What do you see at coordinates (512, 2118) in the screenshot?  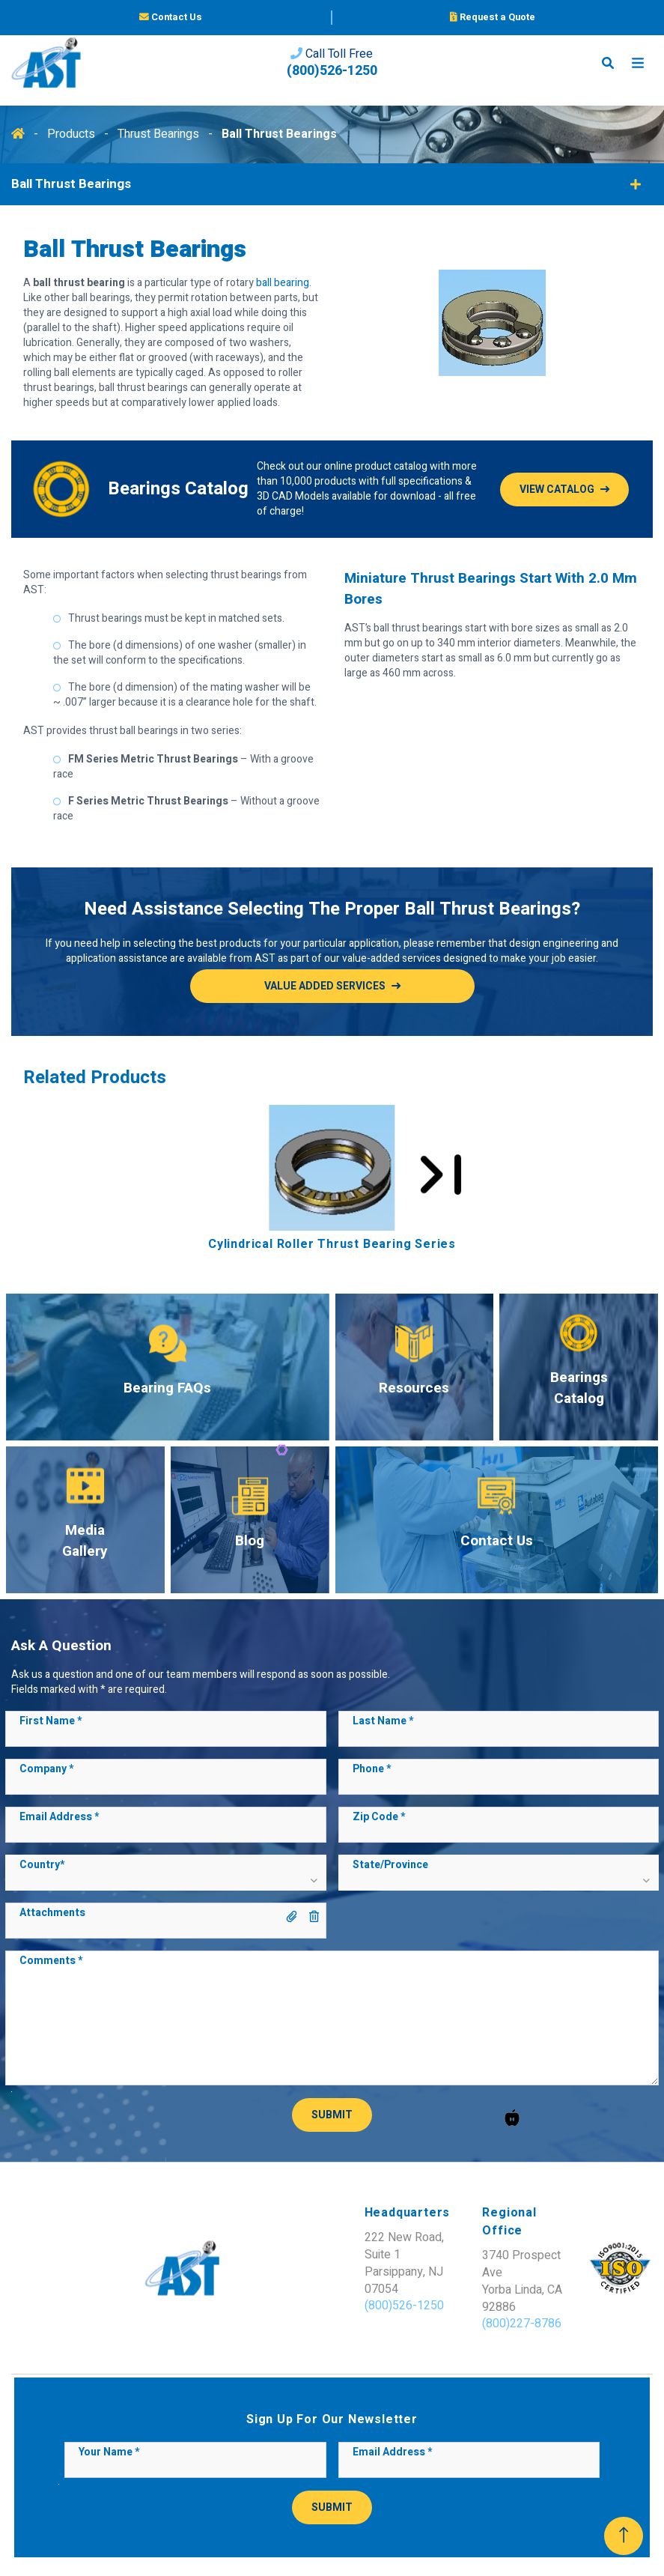 I see `access nutrition information` at bounding box center [512, 2118].